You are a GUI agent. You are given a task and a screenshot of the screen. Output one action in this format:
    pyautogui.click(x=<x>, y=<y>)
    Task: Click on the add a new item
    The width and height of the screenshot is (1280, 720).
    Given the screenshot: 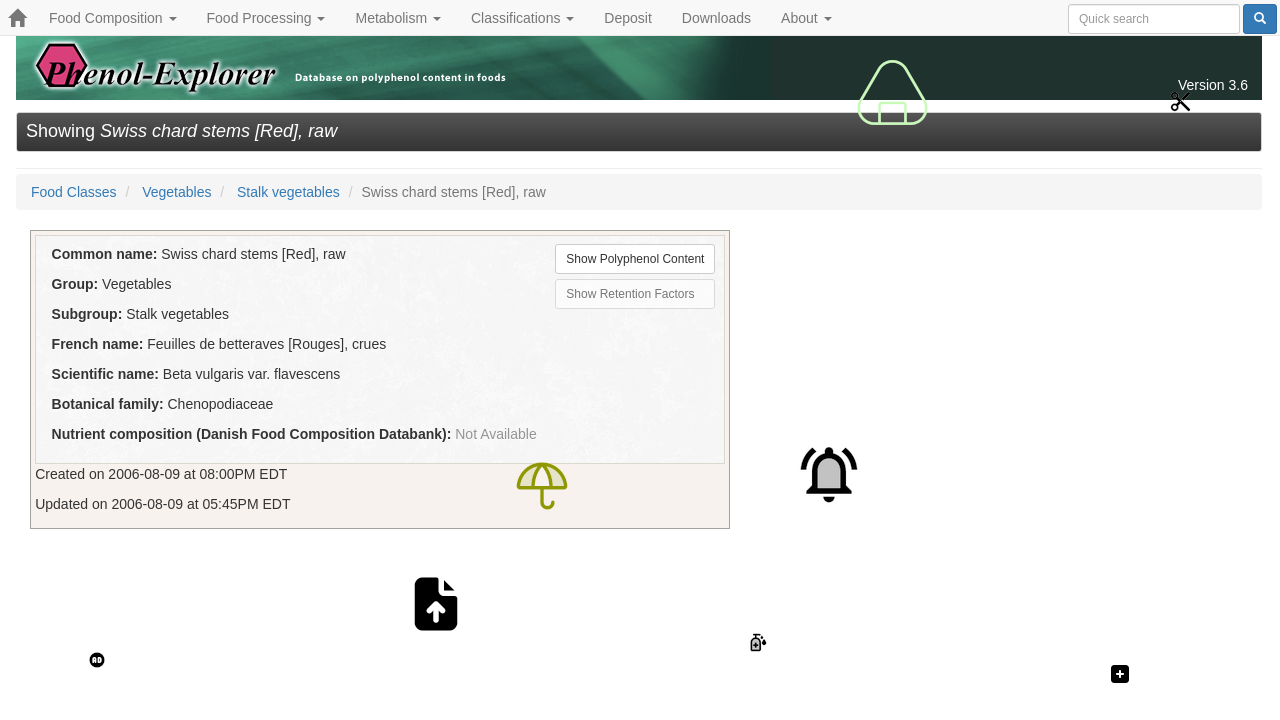 What is the action you would take?
    pyautogui.click(x=1120, y=674)
    